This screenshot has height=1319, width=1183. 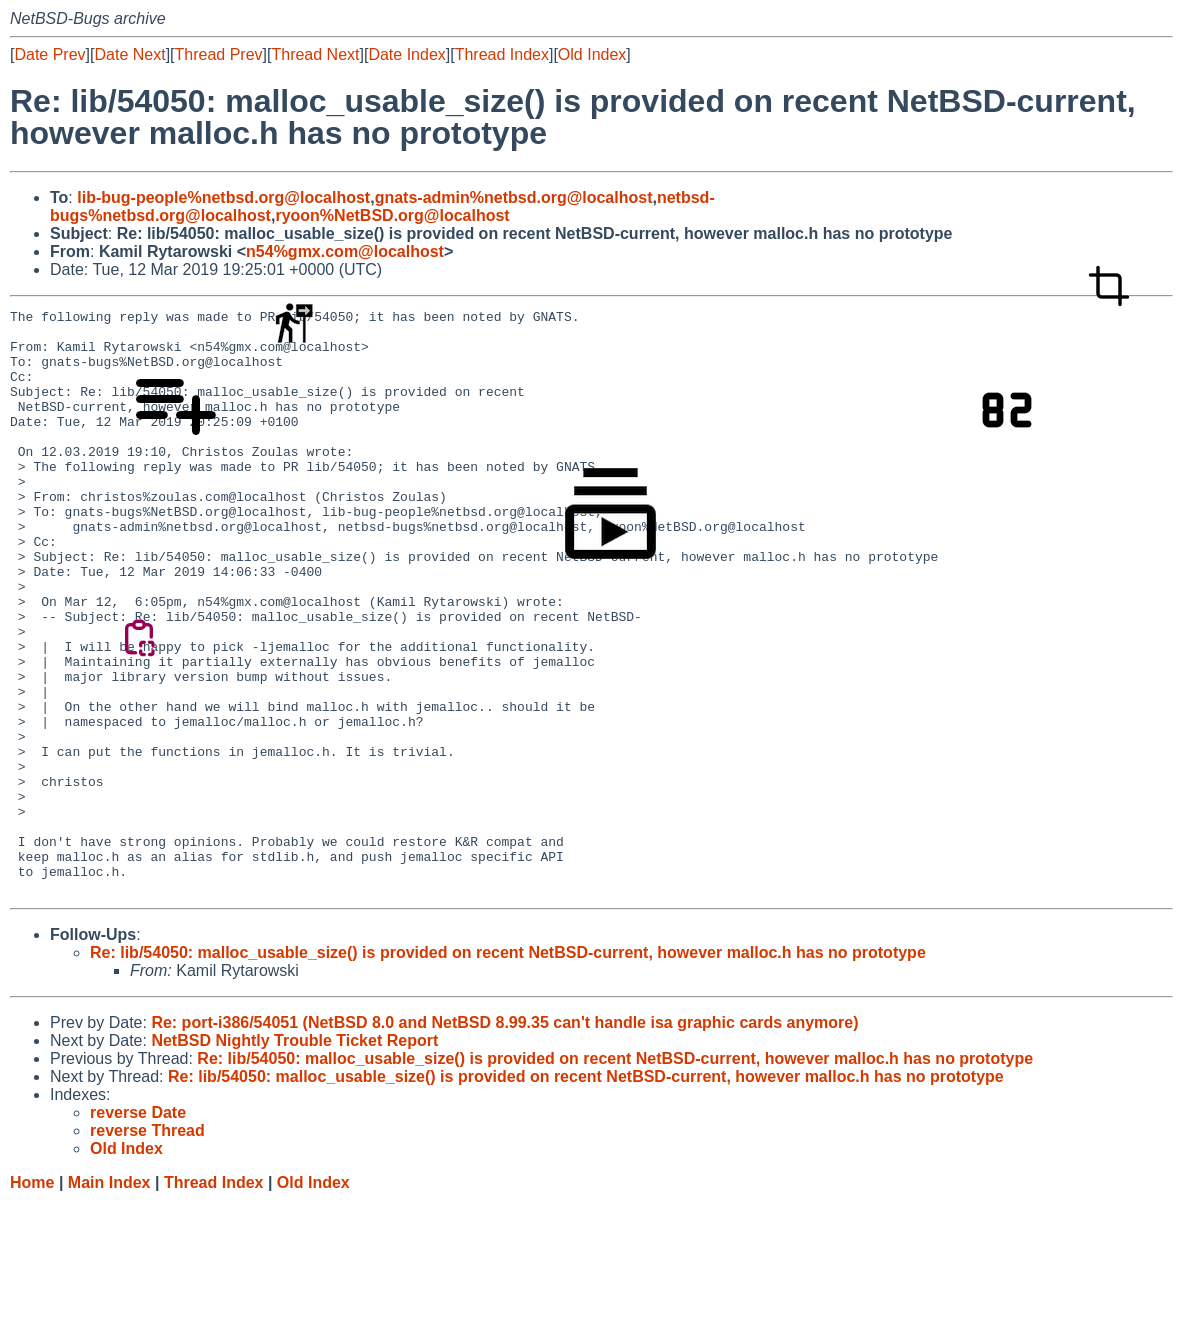 I want to click on view your subscriptions, so click(x=610, y=513).